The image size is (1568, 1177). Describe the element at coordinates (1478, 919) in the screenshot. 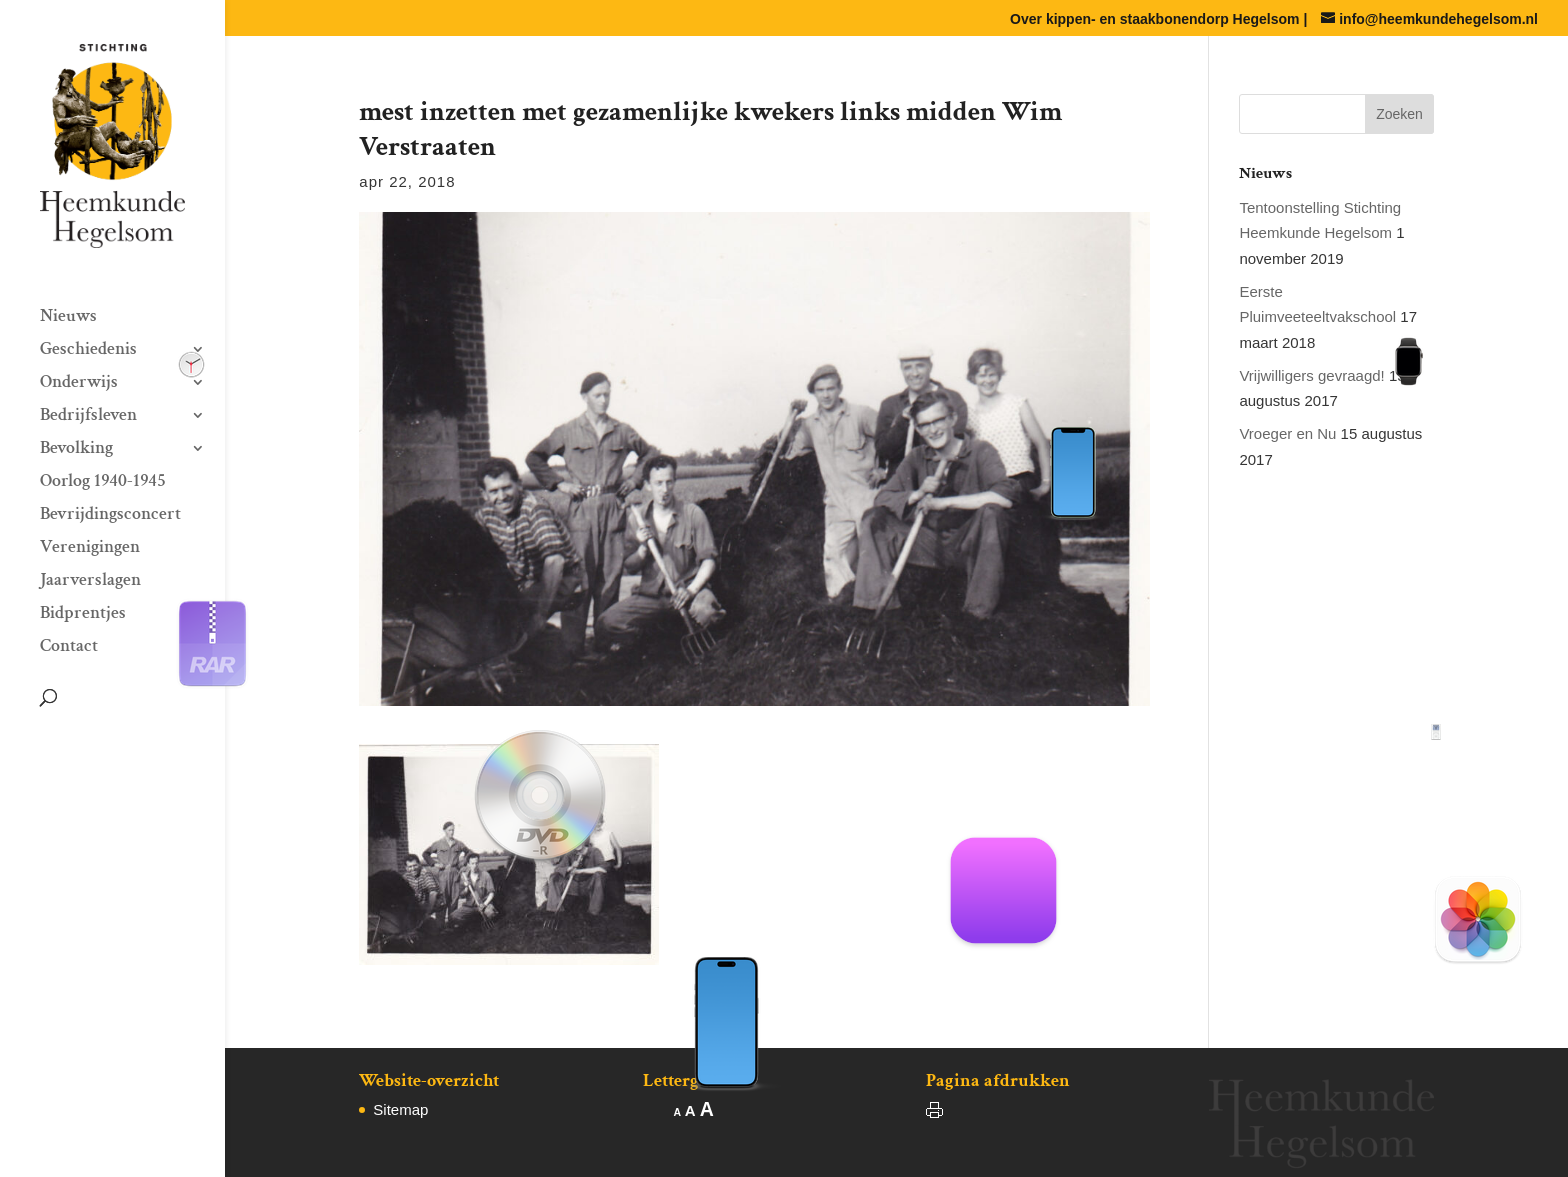

I see `open the Photos app` at that location.